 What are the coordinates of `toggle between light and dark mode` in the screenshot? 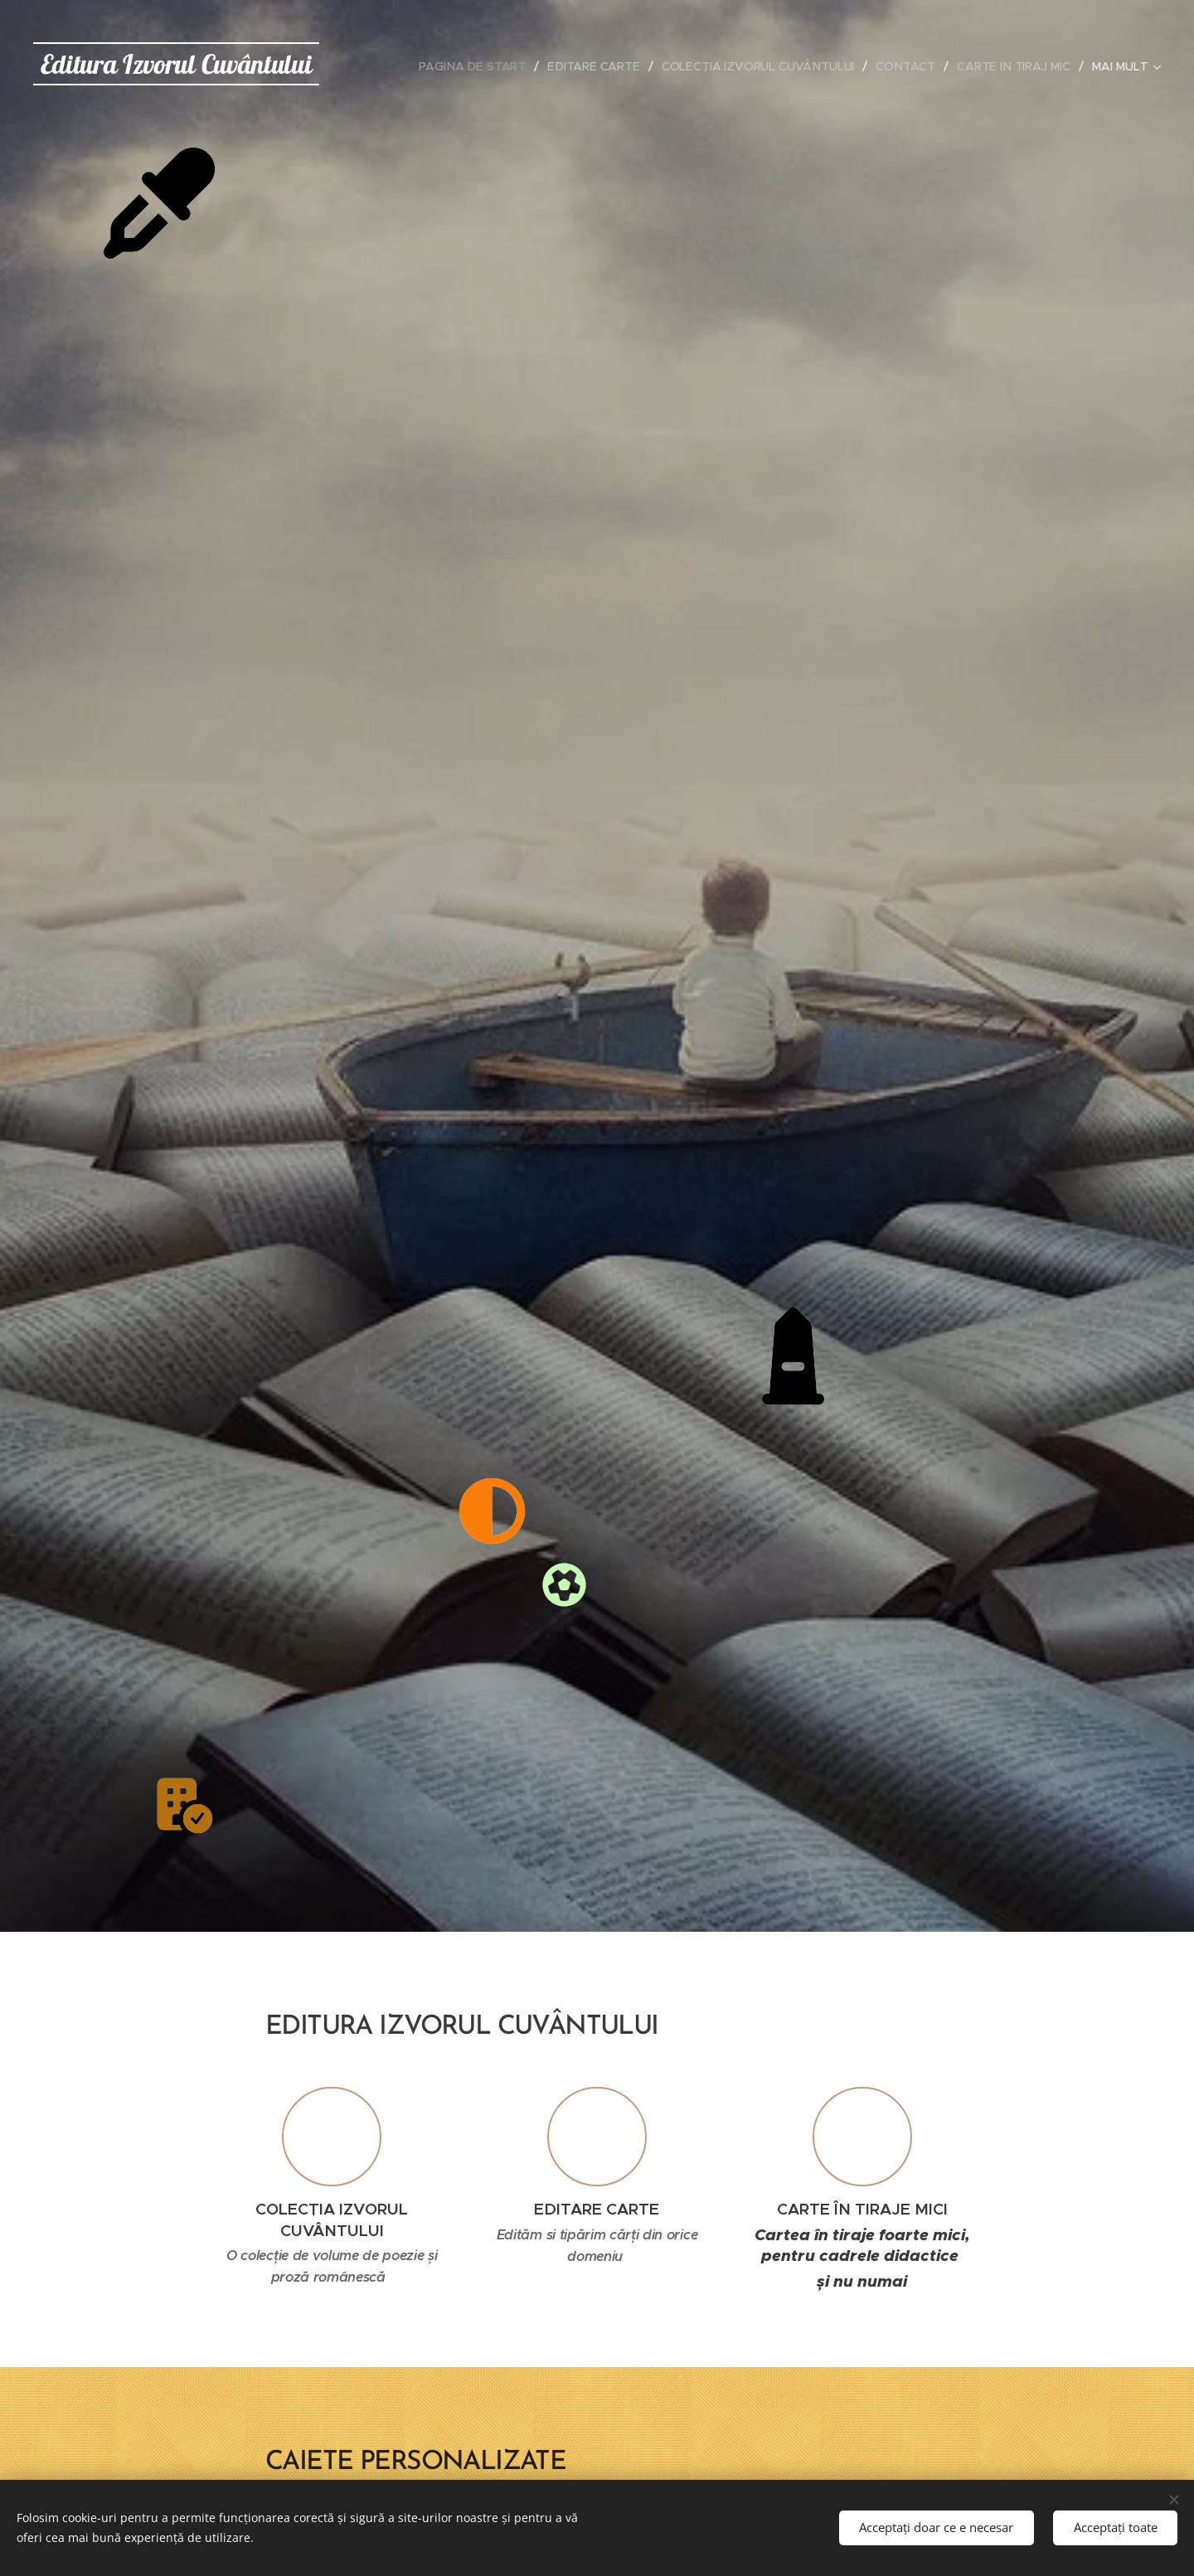 It's located at (492, 1511).